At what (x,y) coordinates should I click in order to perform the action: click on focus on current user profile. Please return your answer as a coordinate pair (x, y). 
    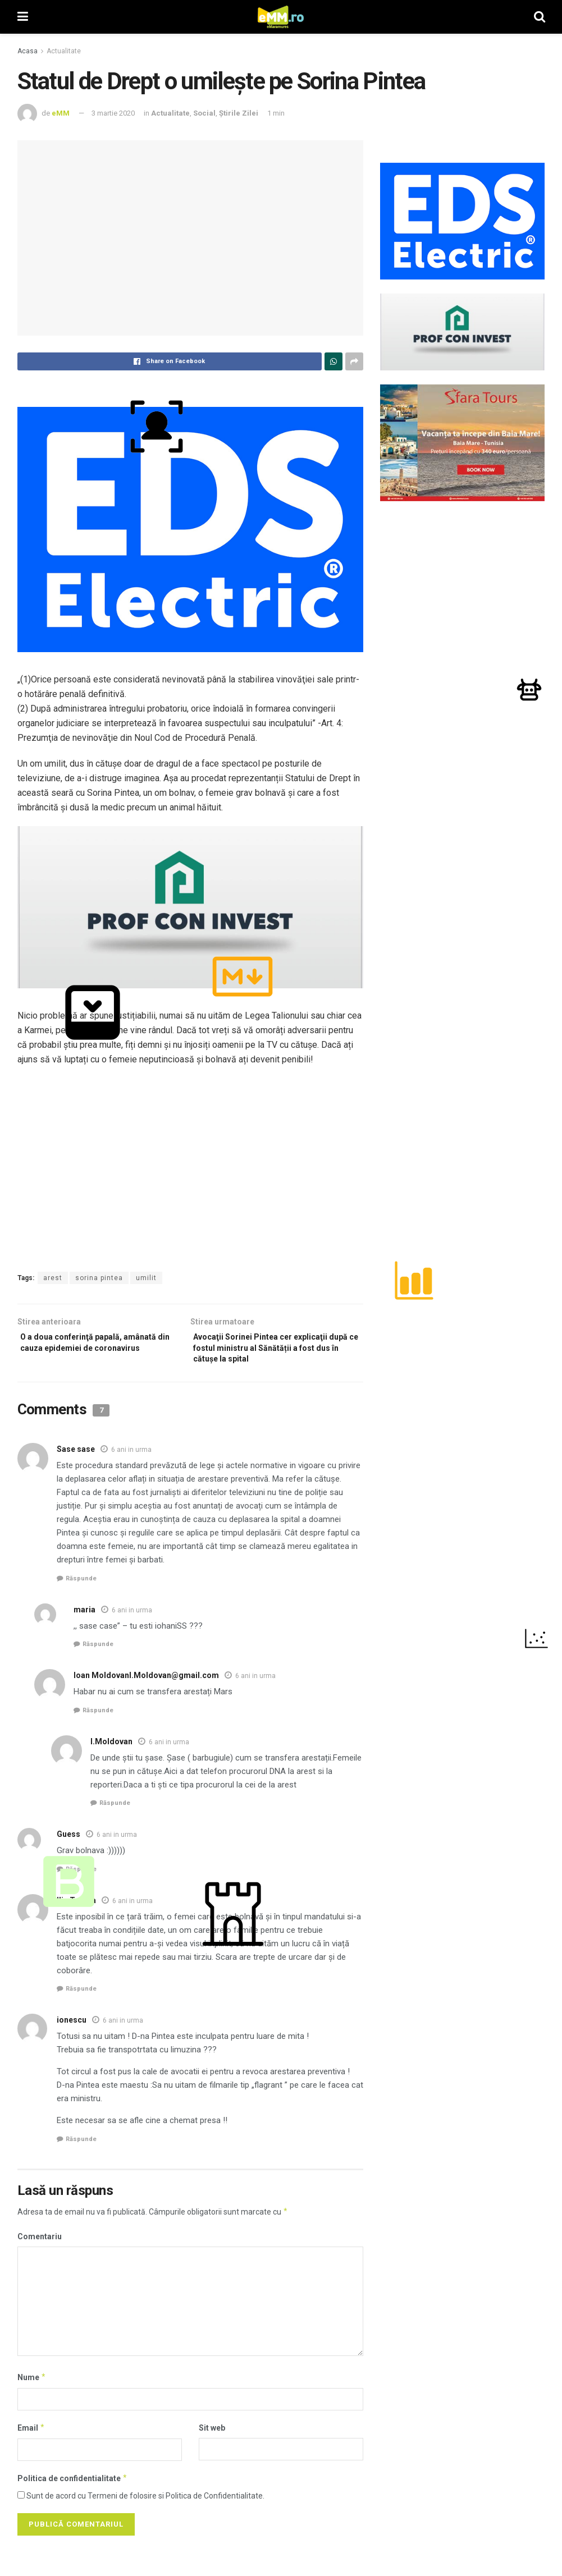
    Looking at the image, I should click on (157, 427).